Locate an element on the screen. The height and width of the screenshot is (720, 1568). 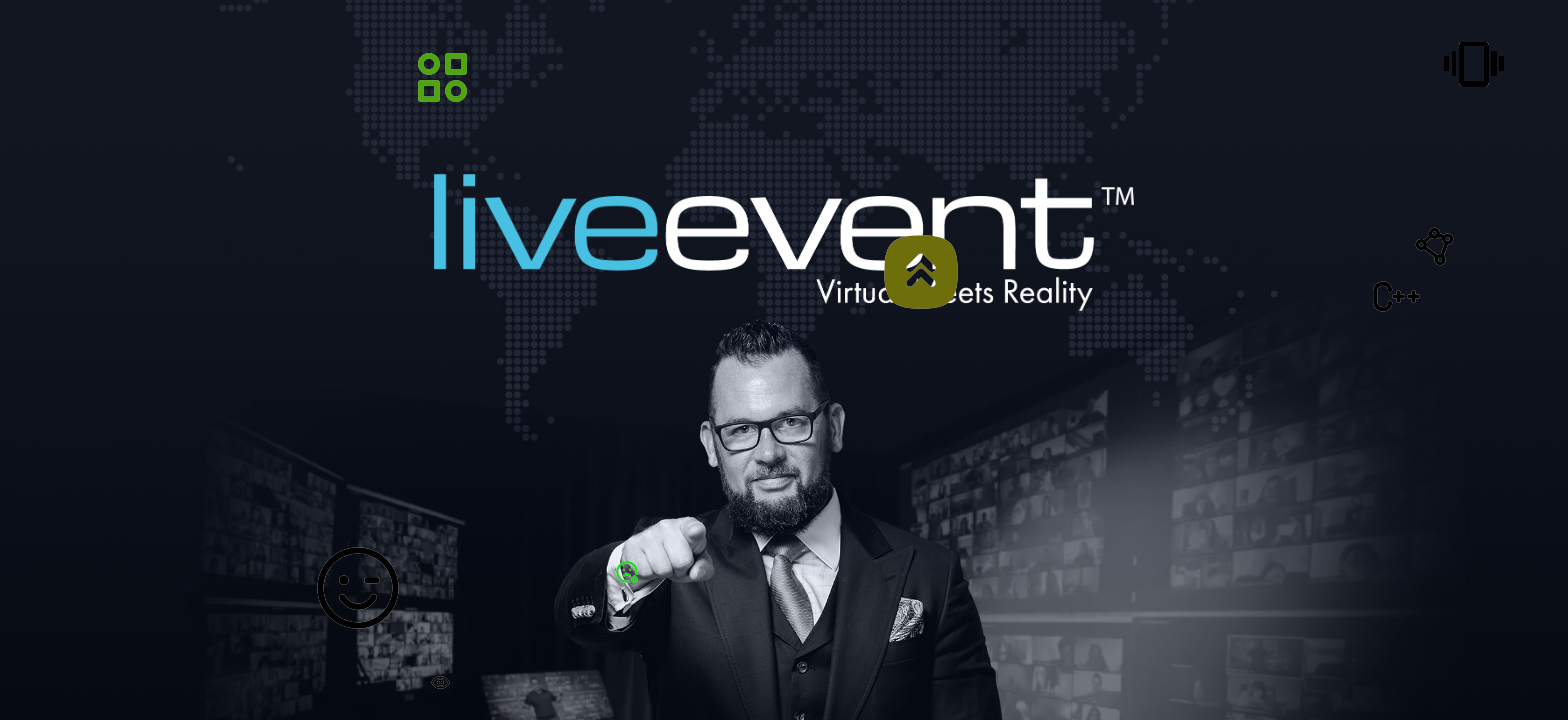
toggle vibration mode on or off is located at coordinates (1474, 64).